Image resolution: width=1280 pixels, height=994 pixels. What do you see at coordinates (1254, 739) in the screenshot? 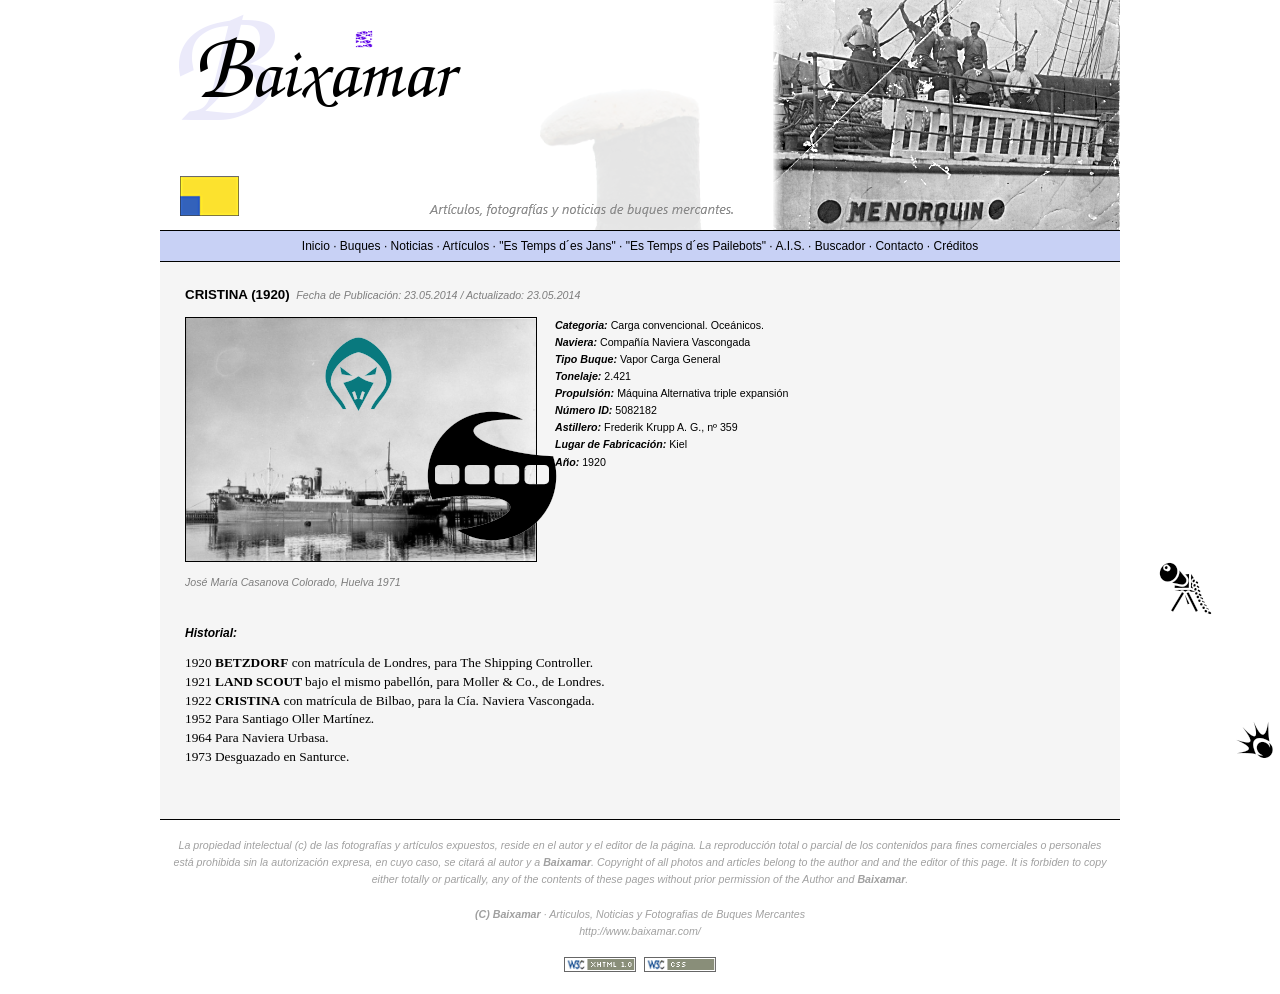
I see `hypersonic melon power-up or special ability` at bounding box center [1254, 739].